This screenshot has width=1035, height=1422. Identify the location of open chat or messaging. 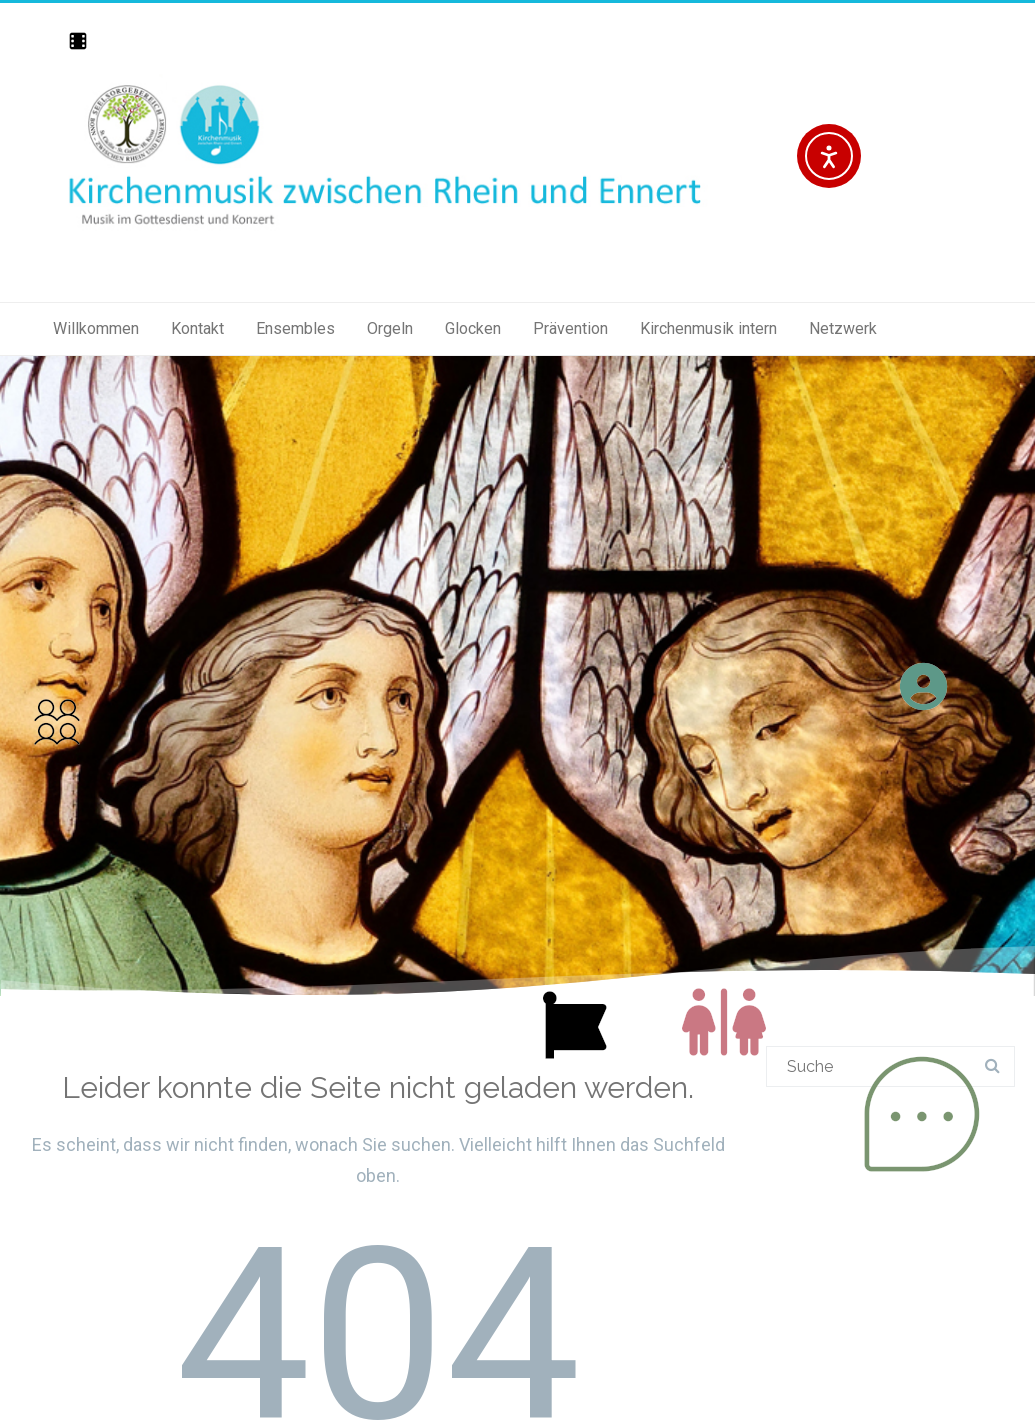
(919, 1116).